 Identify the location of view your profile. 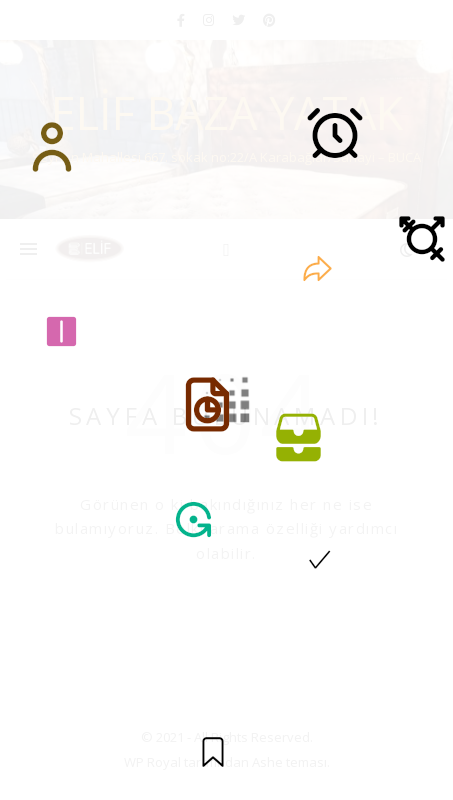
(52, 147).